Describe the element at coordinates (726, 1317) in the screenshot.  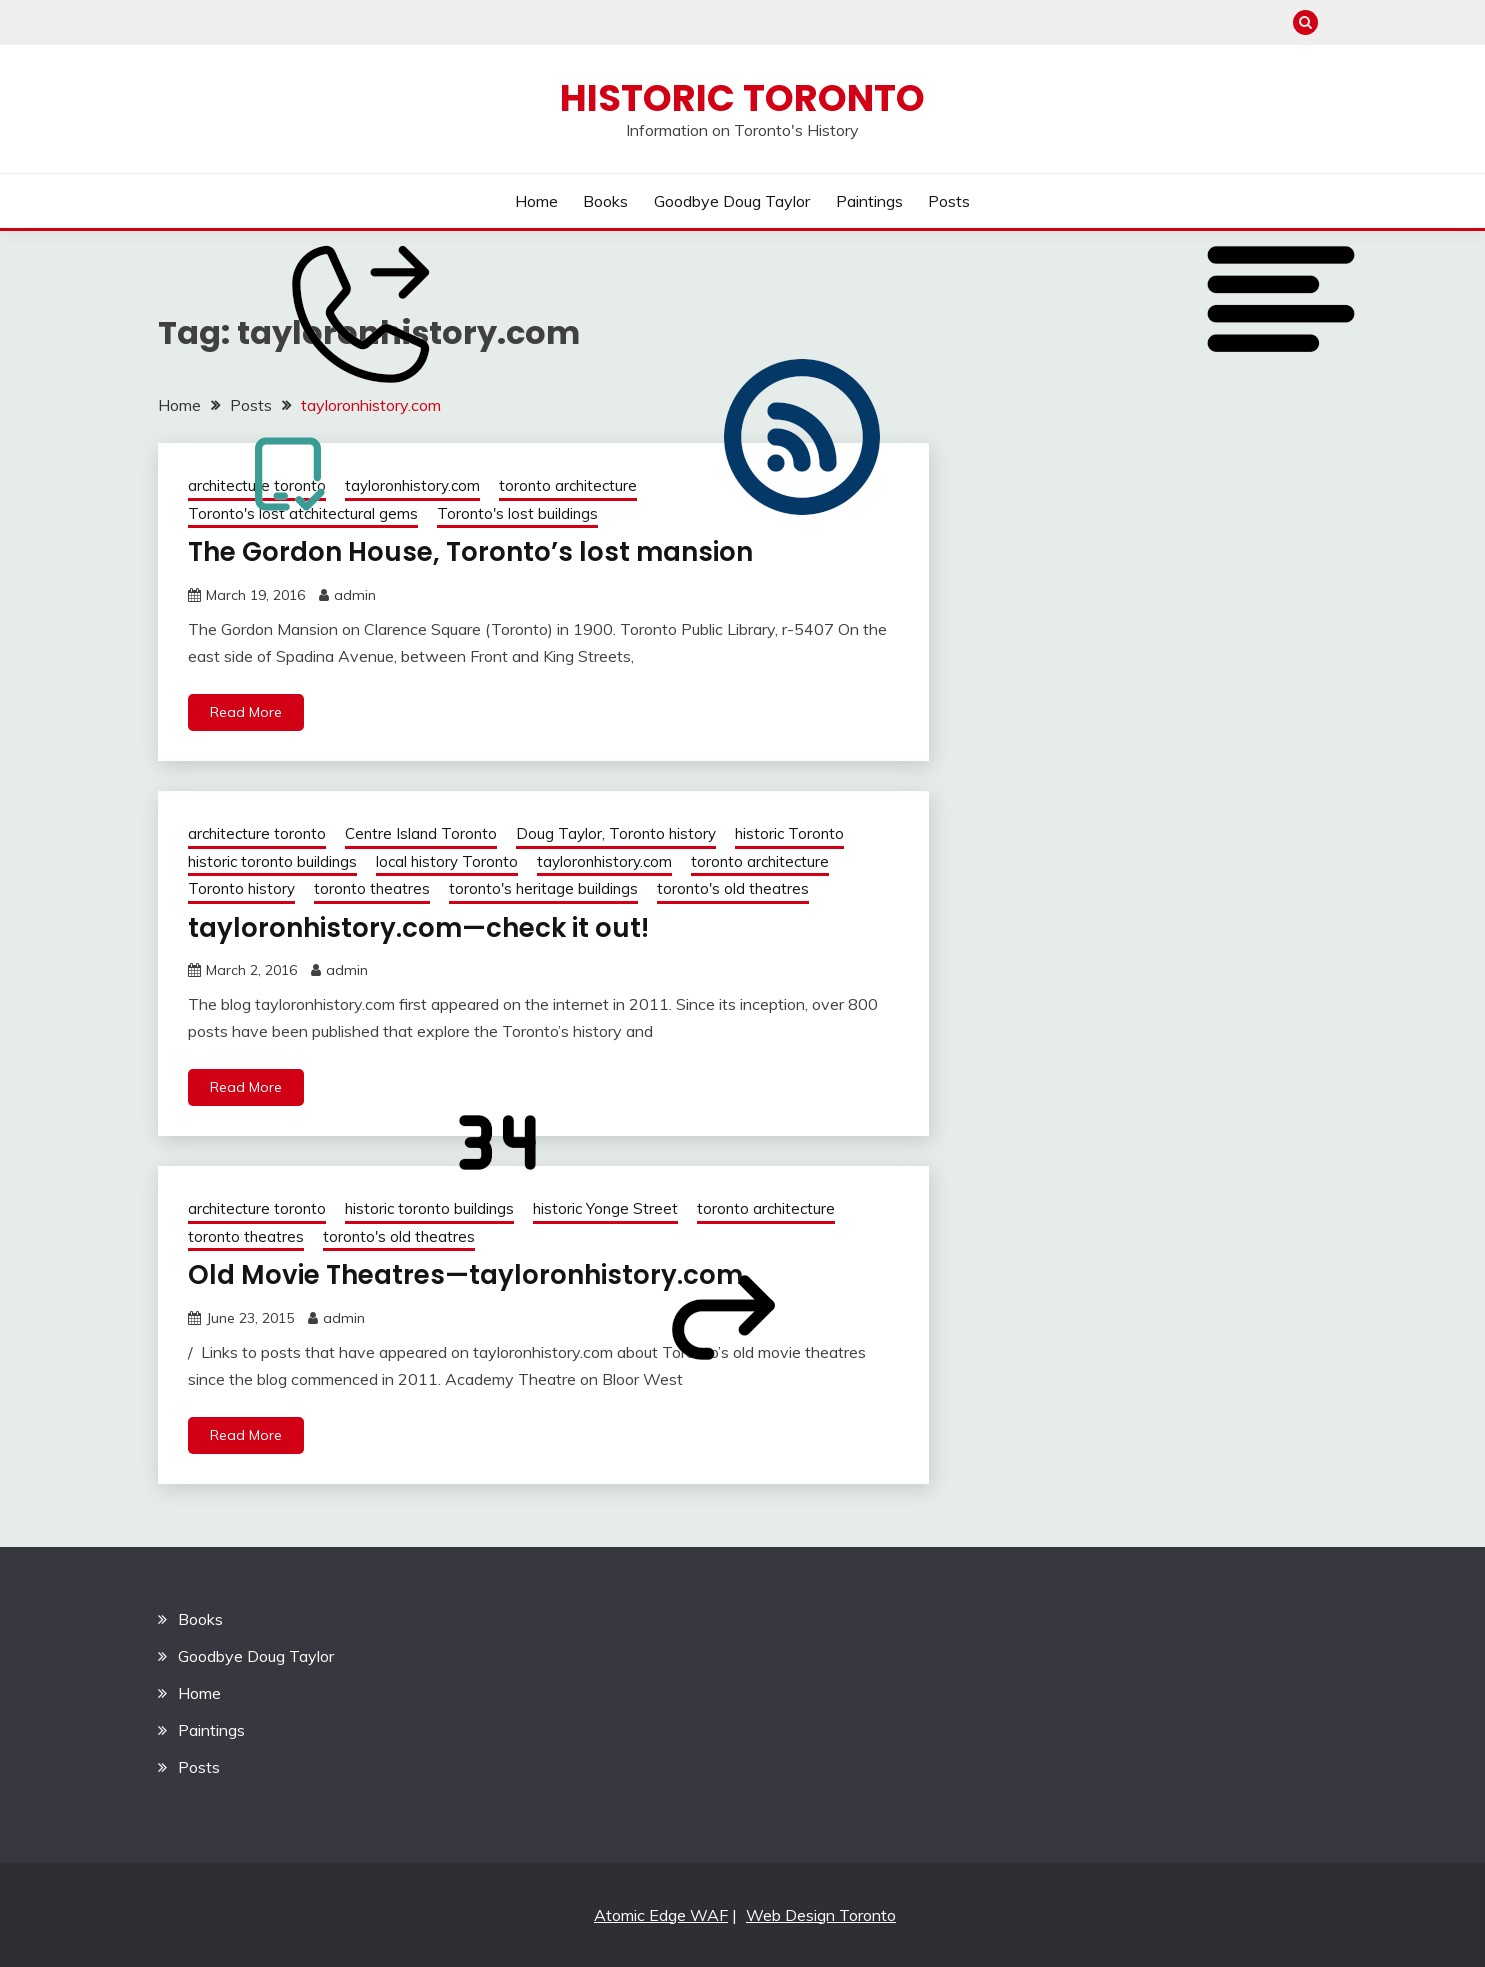
I see `forward a message or email` at that location.